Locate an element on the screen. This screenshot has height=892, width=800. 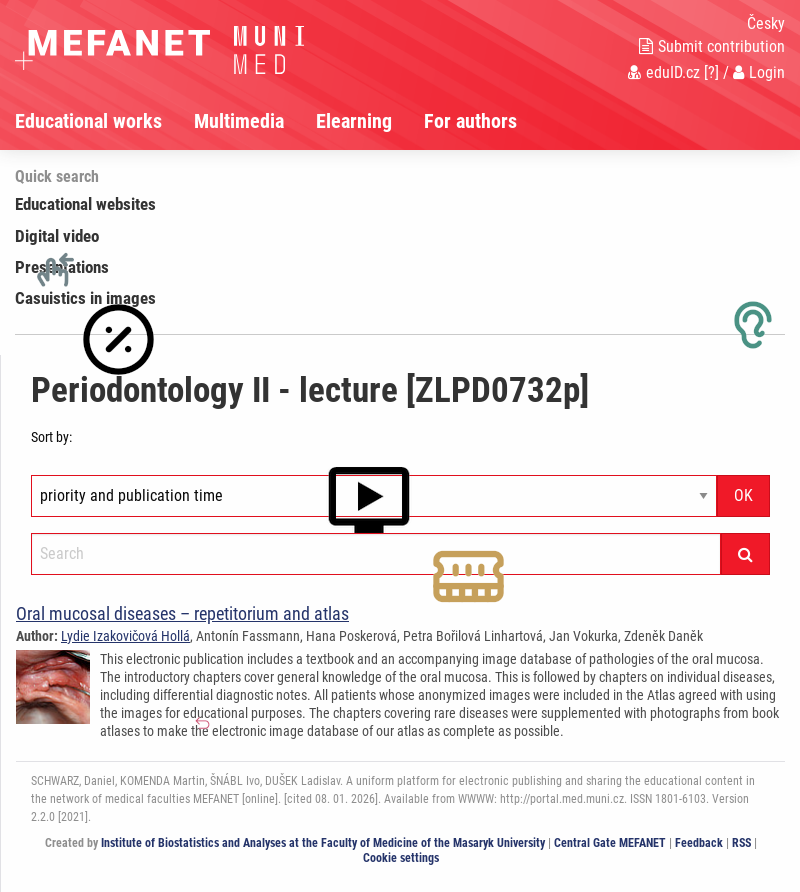
access audio or hearing settings is located at coordinates (753, 325).